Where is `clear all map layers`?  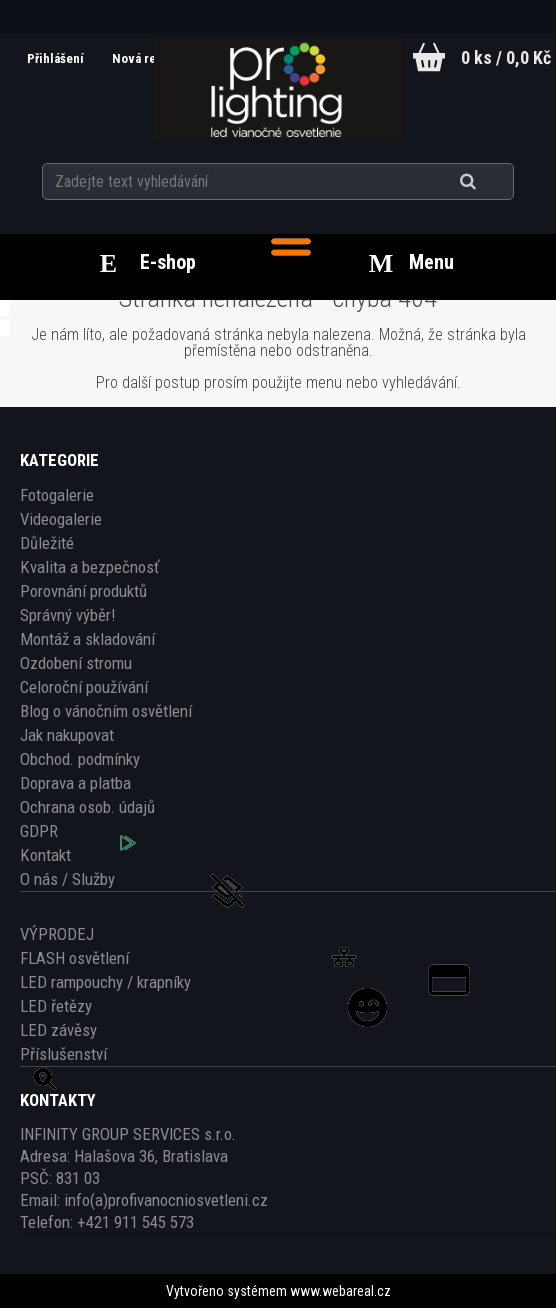 clear all map layers is located at coordinates (227, 892).